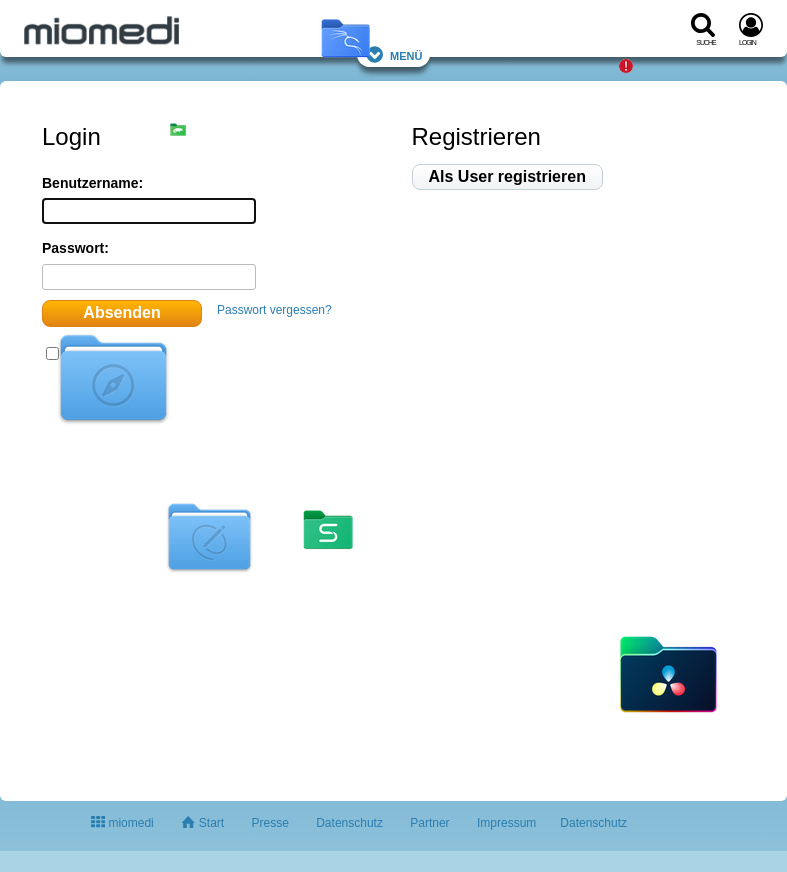 The height and width of the screenshot is (872, 787). Describe the element at coordinates (328, 531) in the screenshot. I see `open folder containing WPS spreadsheet files` at that location.